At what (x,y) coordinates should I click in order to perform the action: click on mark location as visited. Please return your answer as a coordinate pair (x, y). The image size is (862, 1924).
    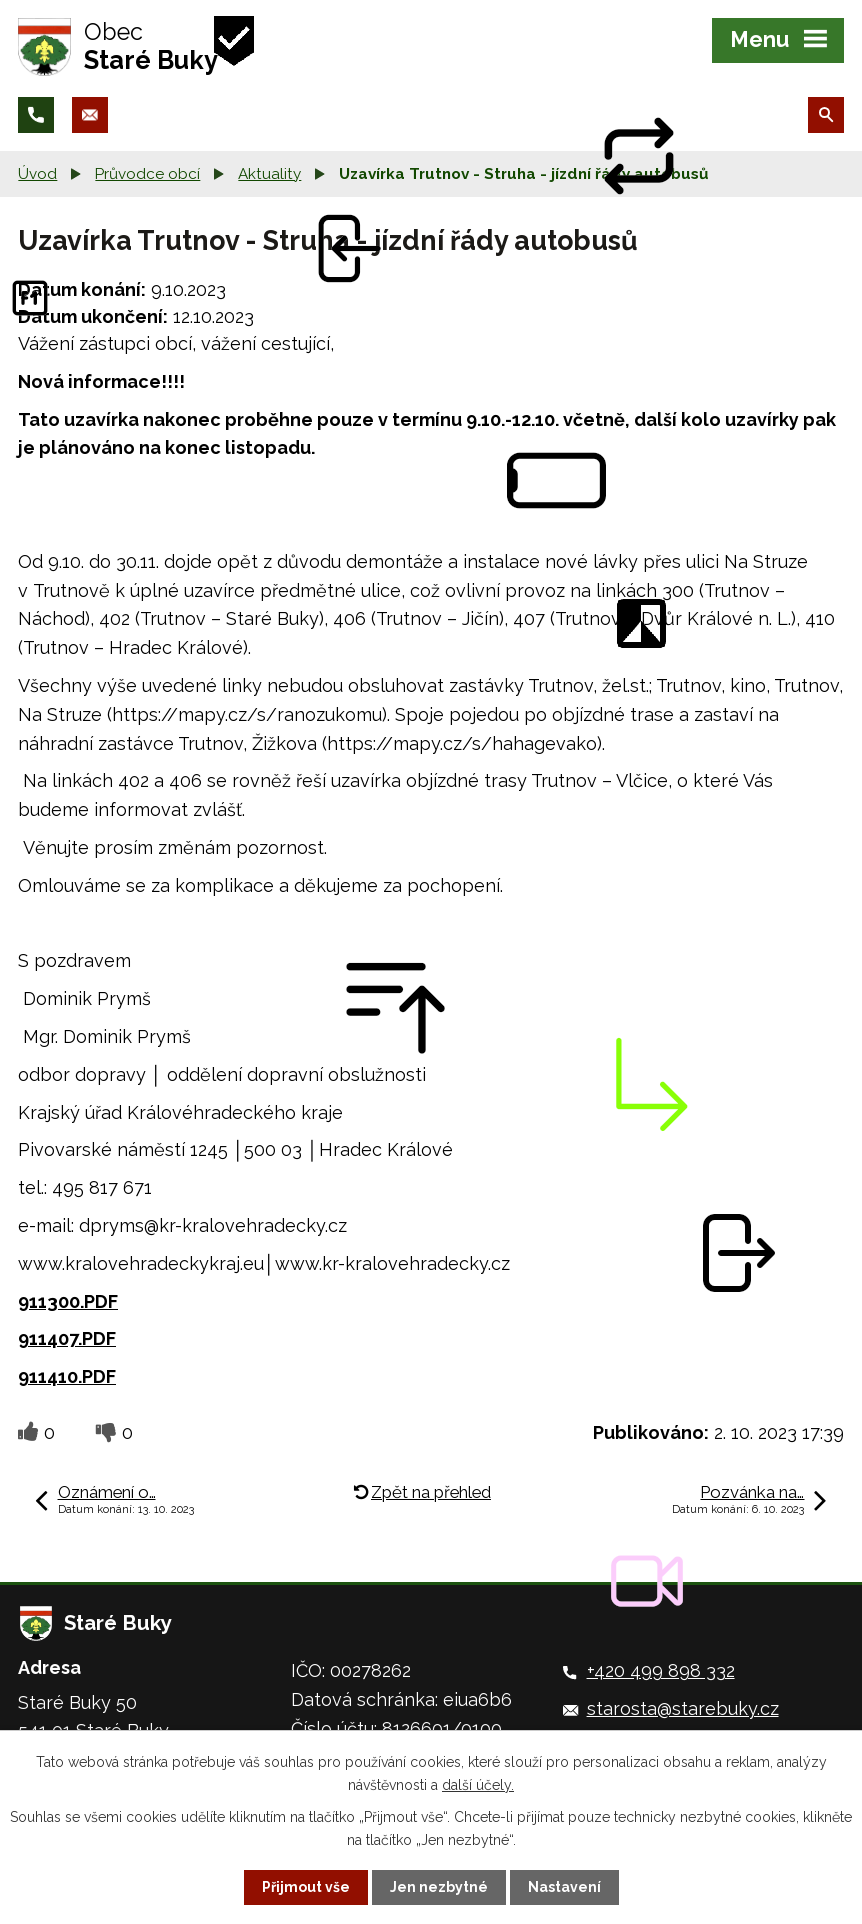
    Looking at the image, I should click on (234, 41).